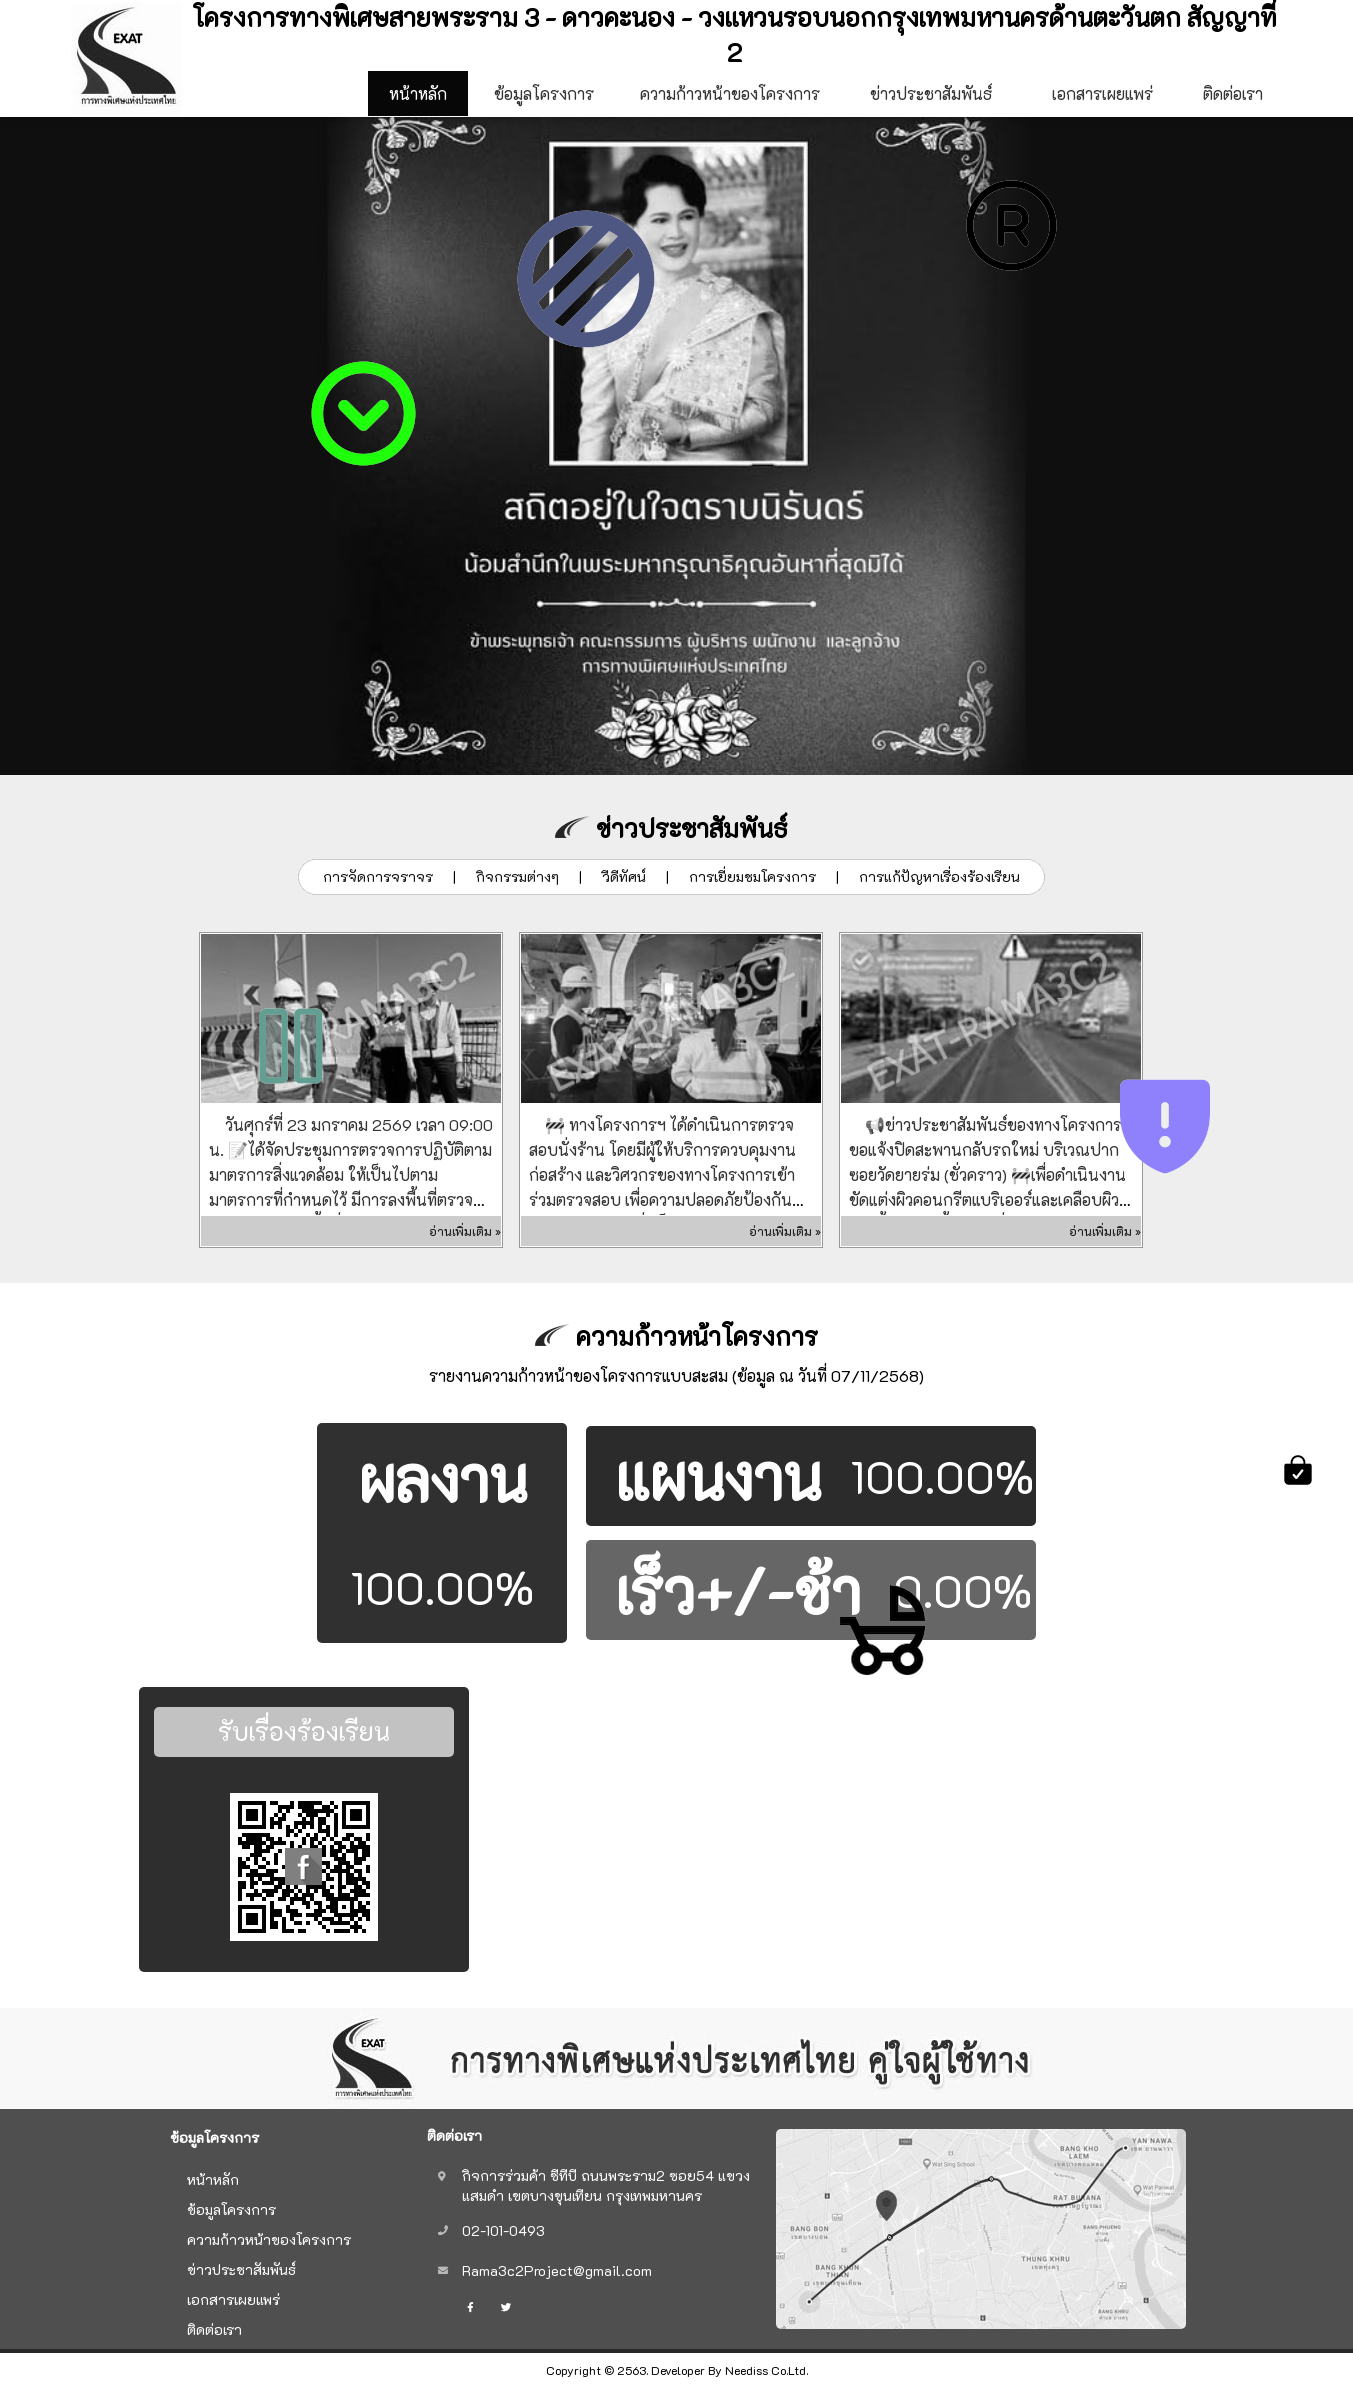 This screenshot has width=1353, height=2387. I want to click on switch to column layout view, so click(291, 1046).